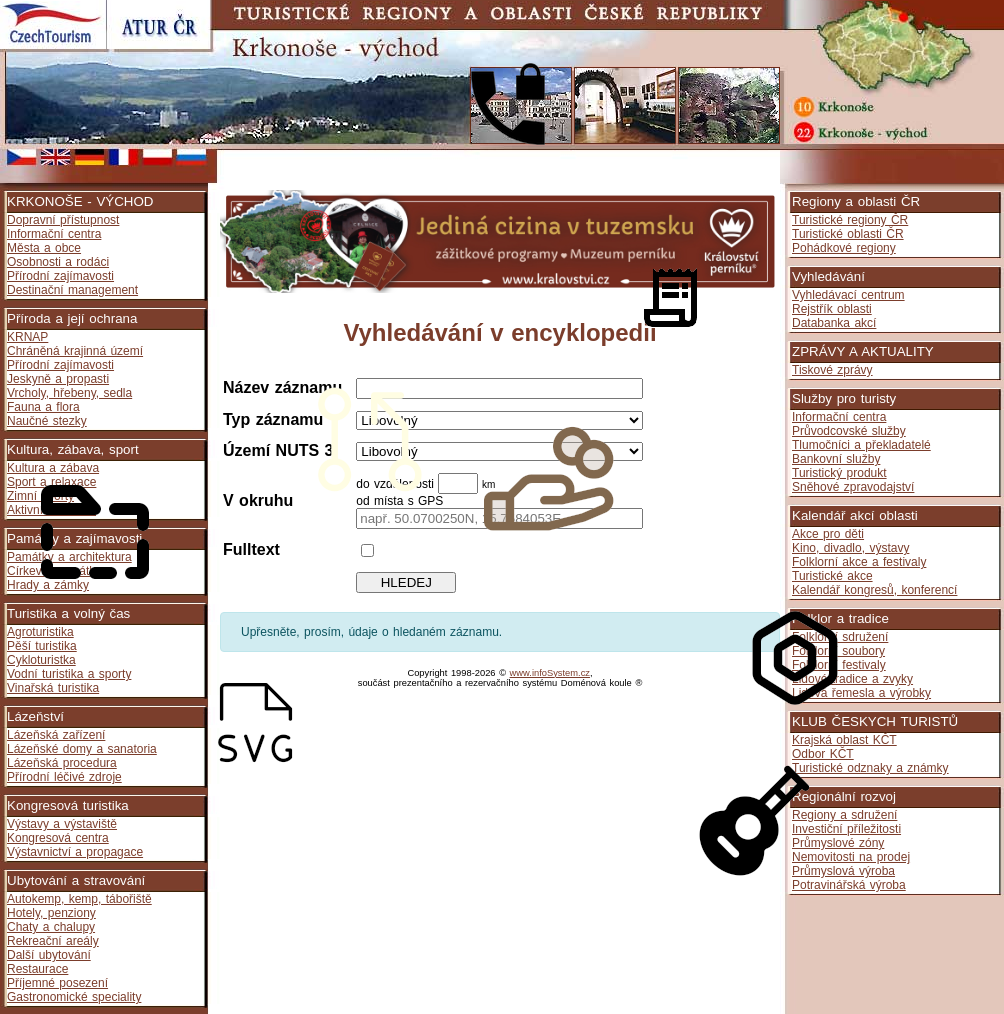  I want to click on access assembly or component management, so click(795, 658).